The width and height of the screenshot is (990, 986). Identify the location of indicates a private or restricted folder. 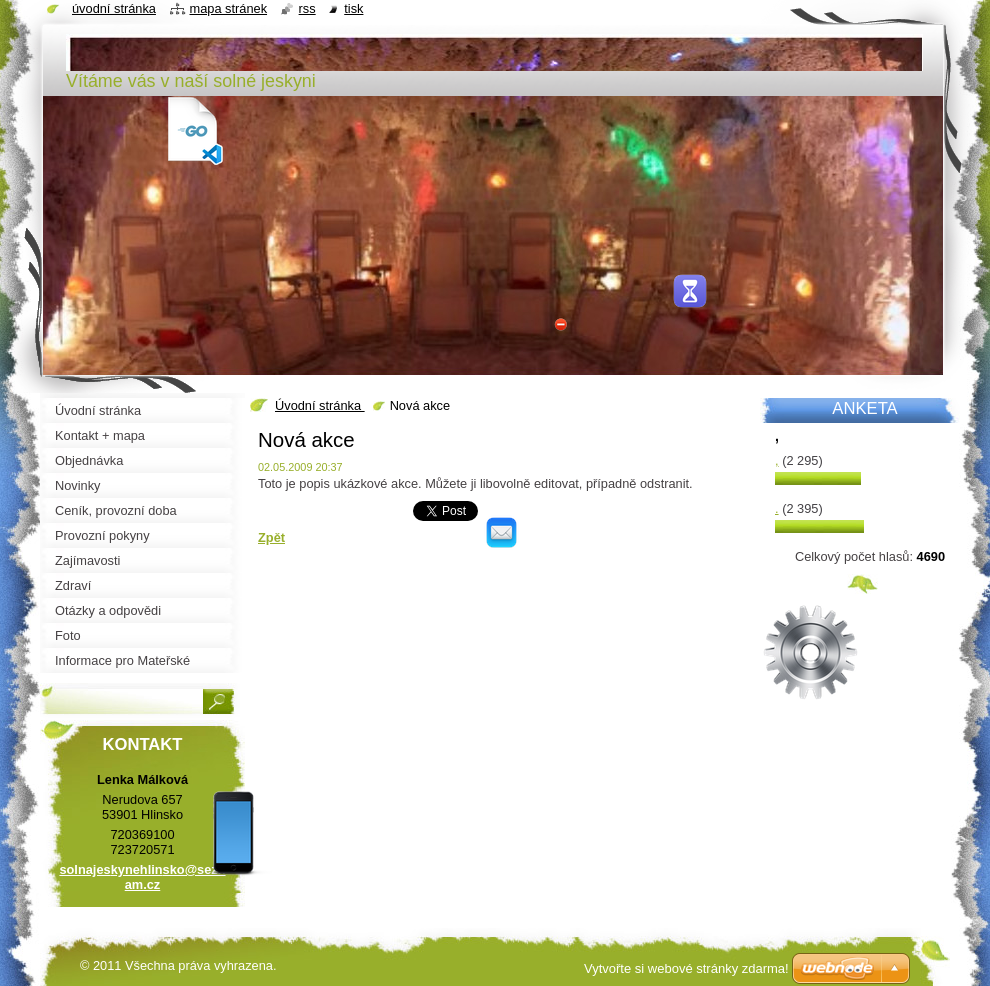
(537, 306).